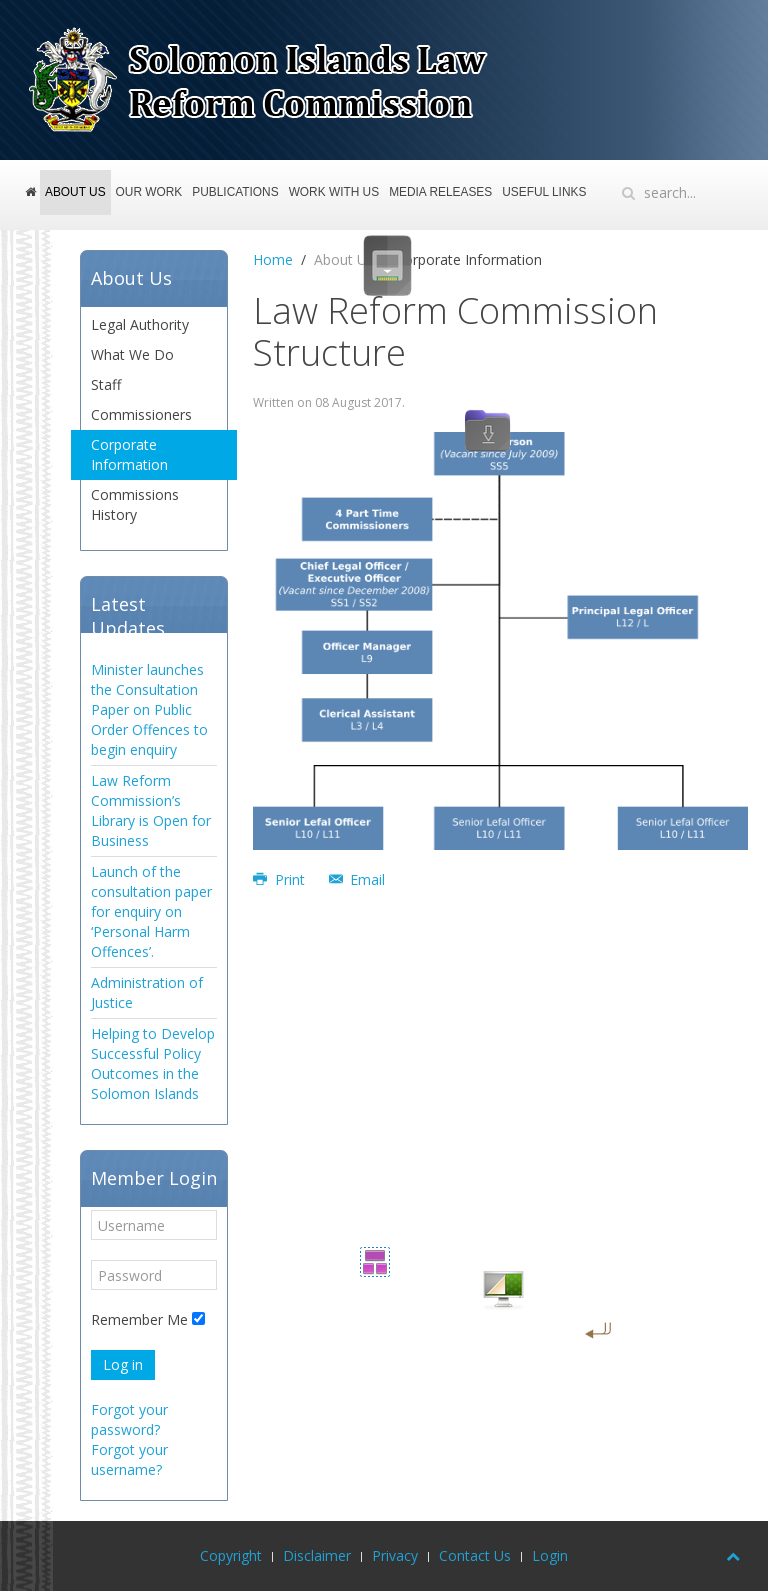  I want to click on select all items in the current view, so click(375, 1262).